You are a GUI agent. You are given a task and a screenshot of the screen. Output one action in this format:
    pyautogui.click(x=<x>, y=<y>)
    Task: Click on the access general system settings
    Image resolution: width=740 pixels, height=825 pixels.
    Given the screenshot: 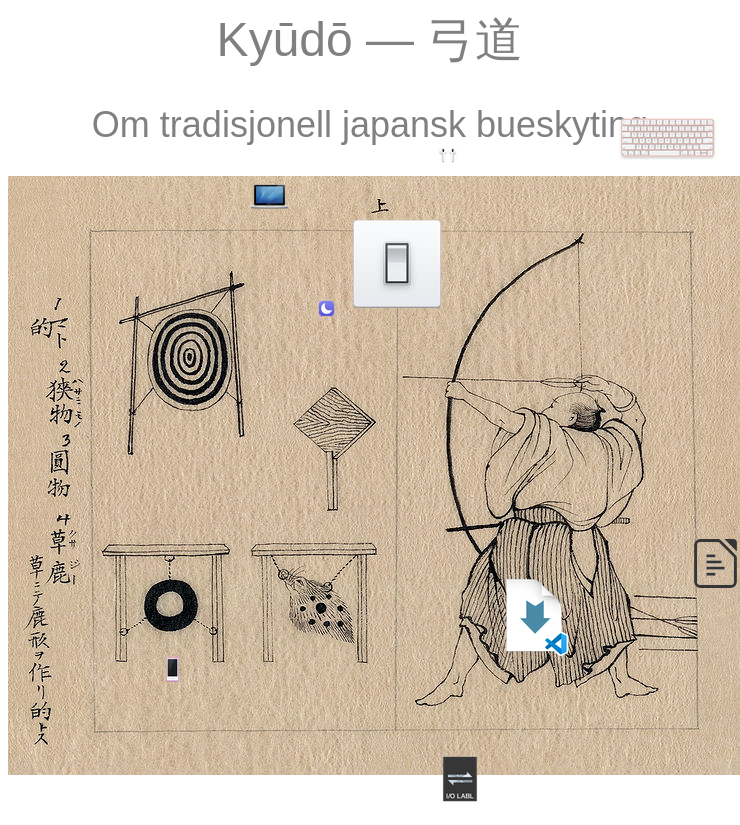 What is the action you would take?
    pyautogui.click(x=397, y=264)
    